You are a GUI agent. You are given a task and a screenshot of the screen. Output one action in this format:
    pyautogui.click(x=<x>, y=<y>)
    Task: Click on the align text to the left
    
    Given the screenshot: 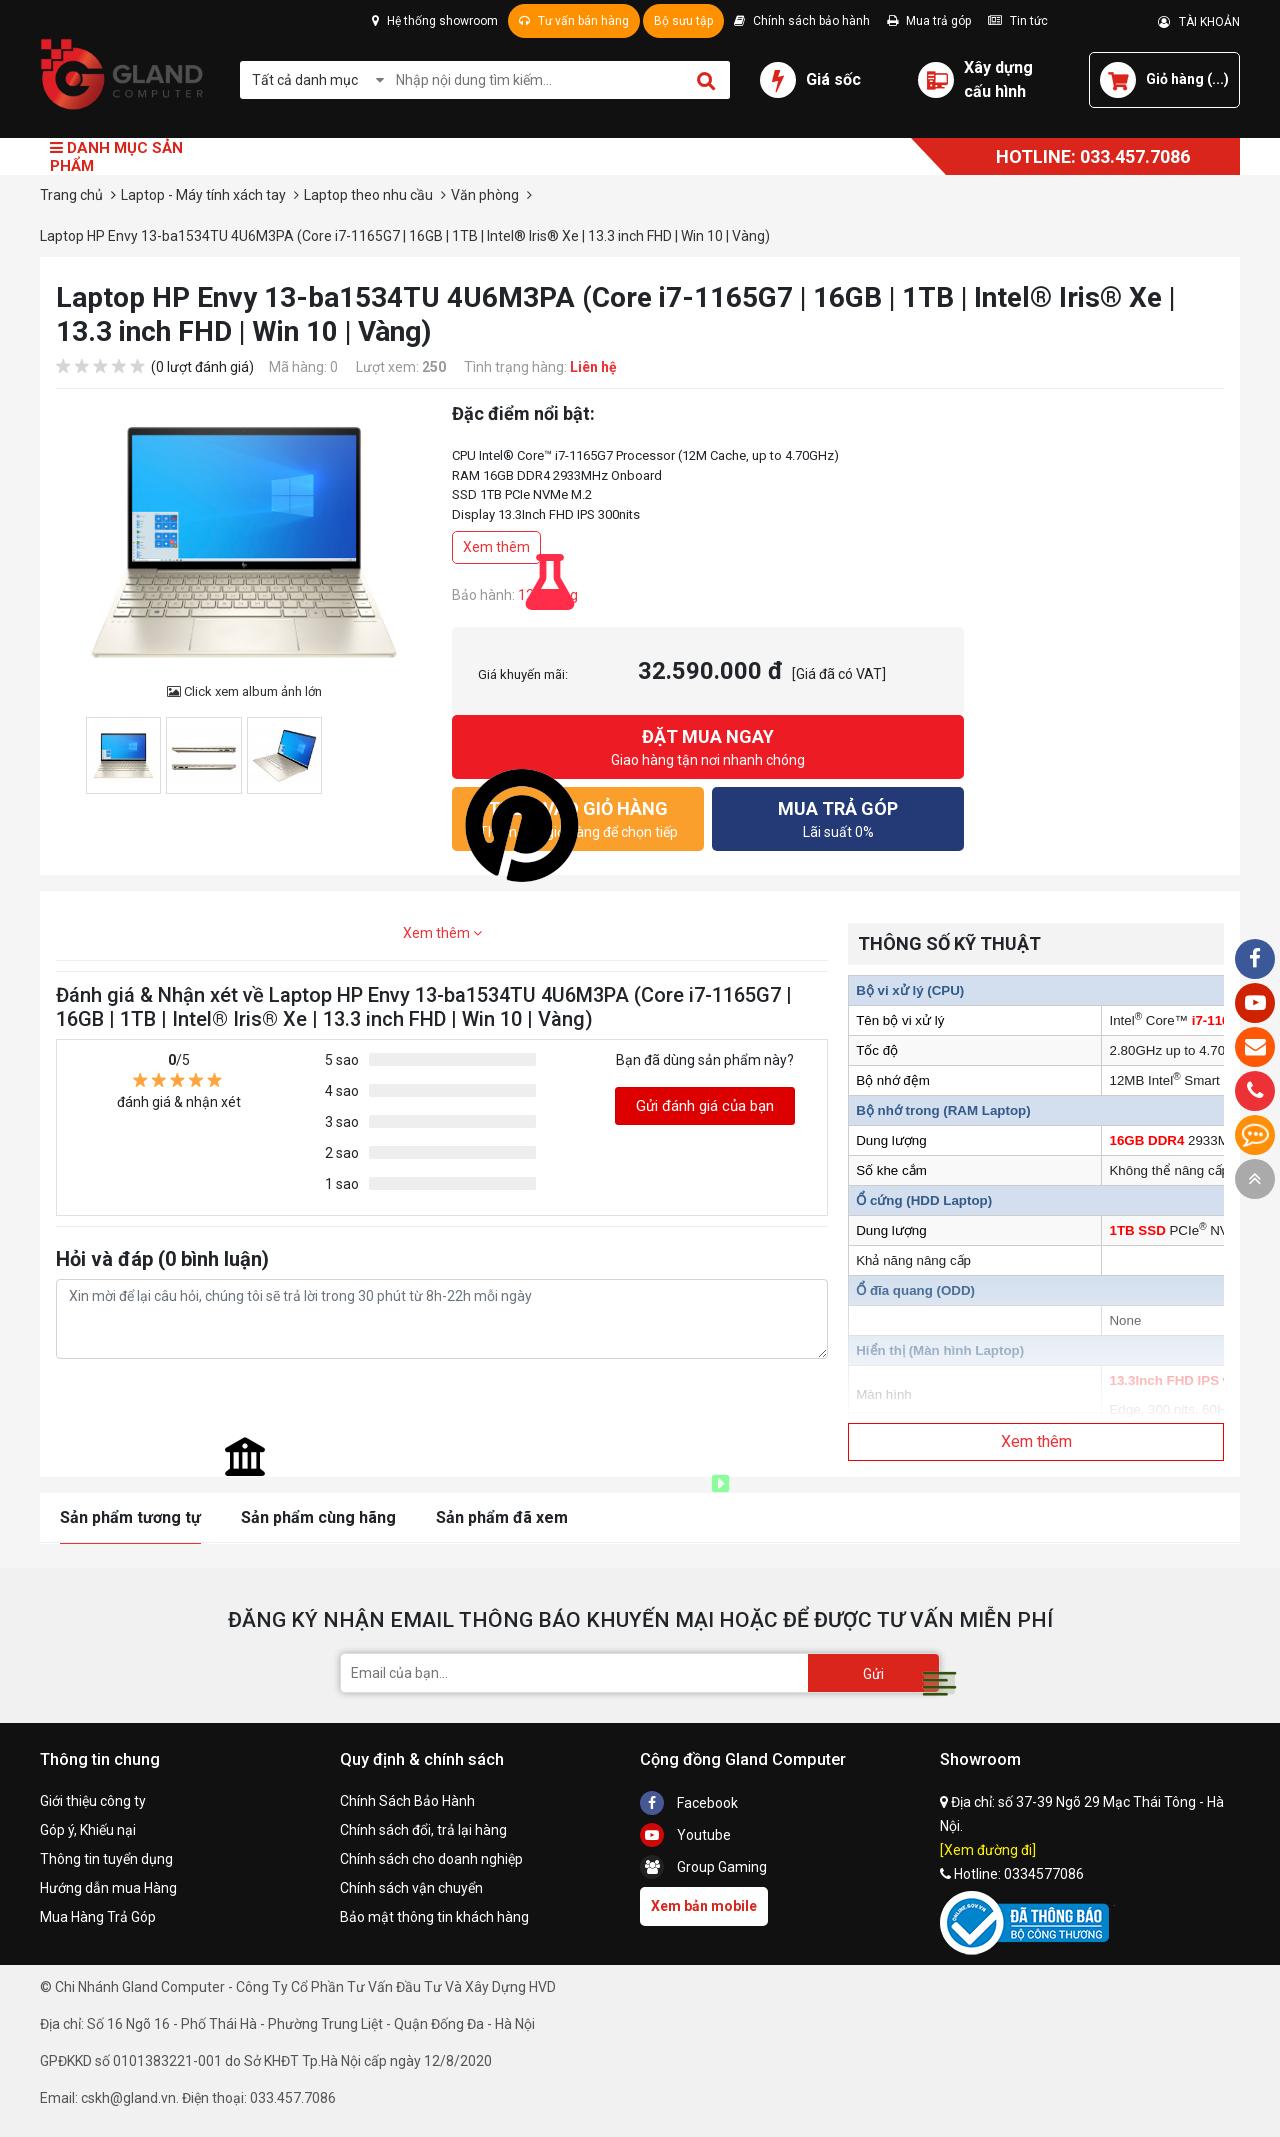 What is the action you would take?
    pyautogui.click(x=939, y=1684)
    